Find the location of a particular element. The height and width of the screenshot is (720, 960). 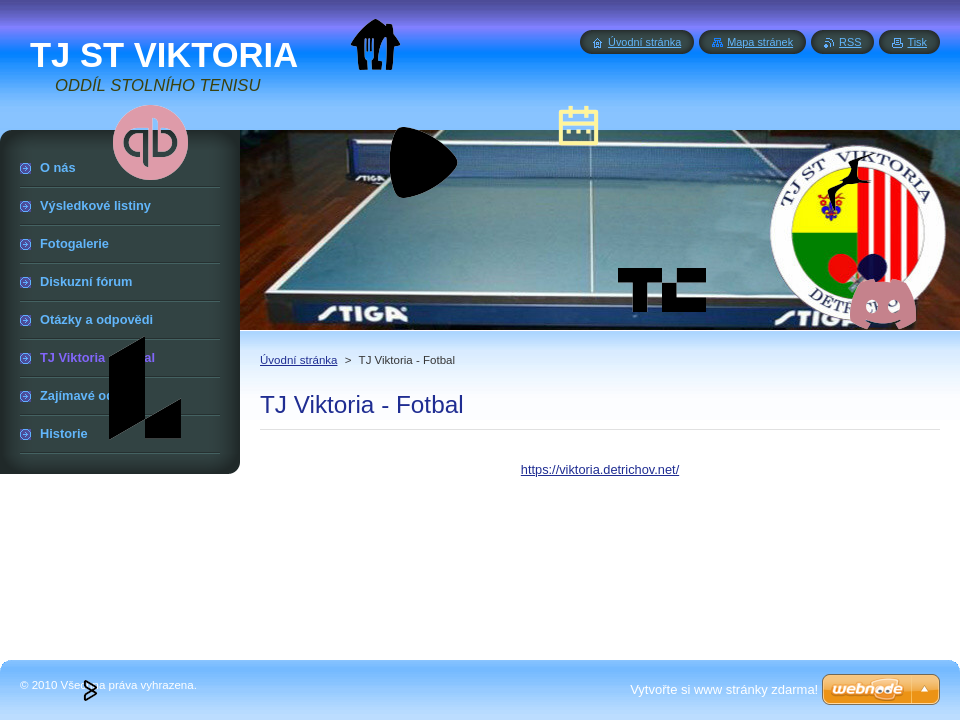

visit techcrunch website is located at coordinates (662, 290).